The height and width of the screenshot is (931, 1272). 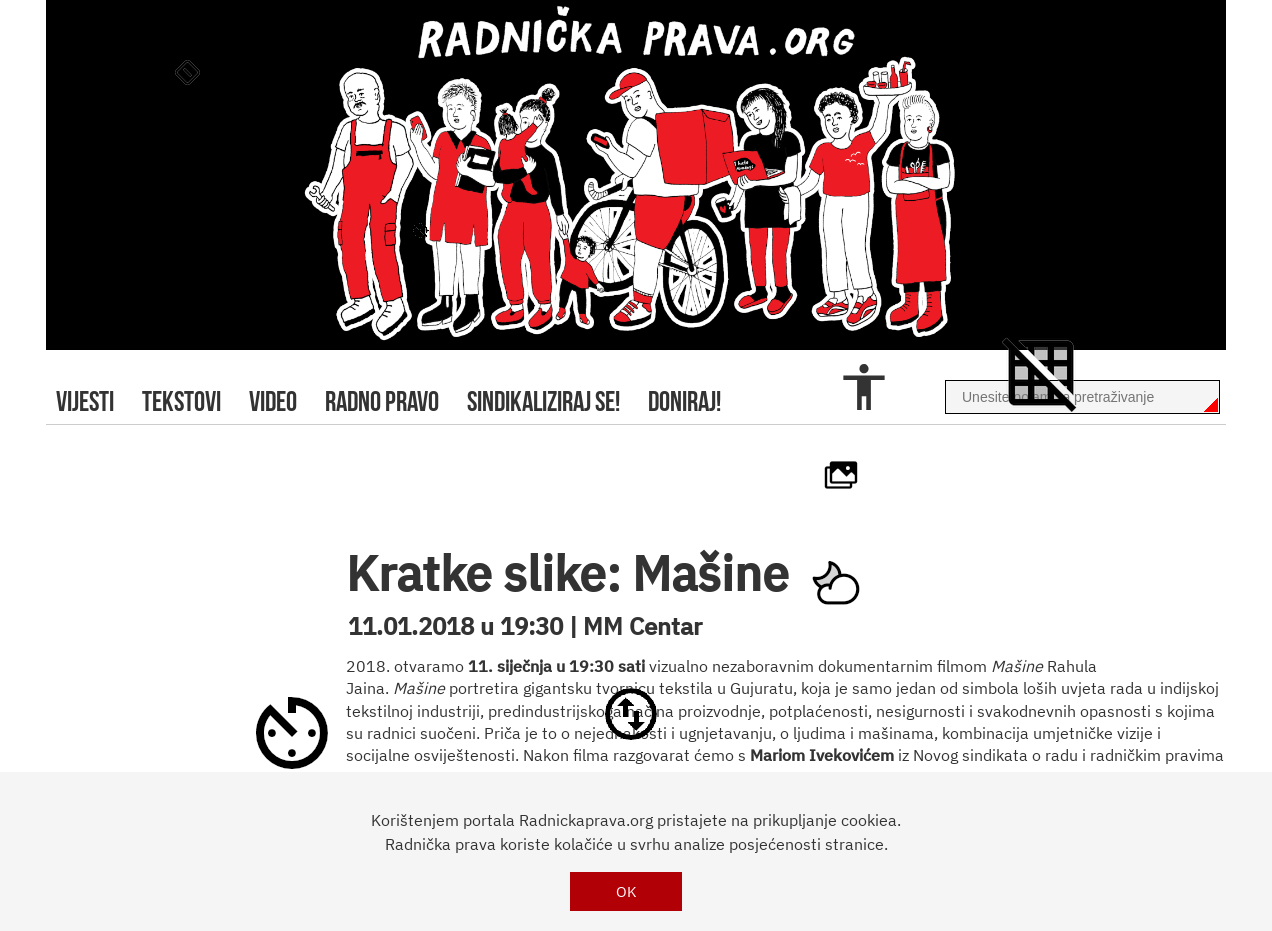 What do you see at coordinates (1041, 373) in the screenshot?
I see `disable grid view` at bounding box center [1041, 373].